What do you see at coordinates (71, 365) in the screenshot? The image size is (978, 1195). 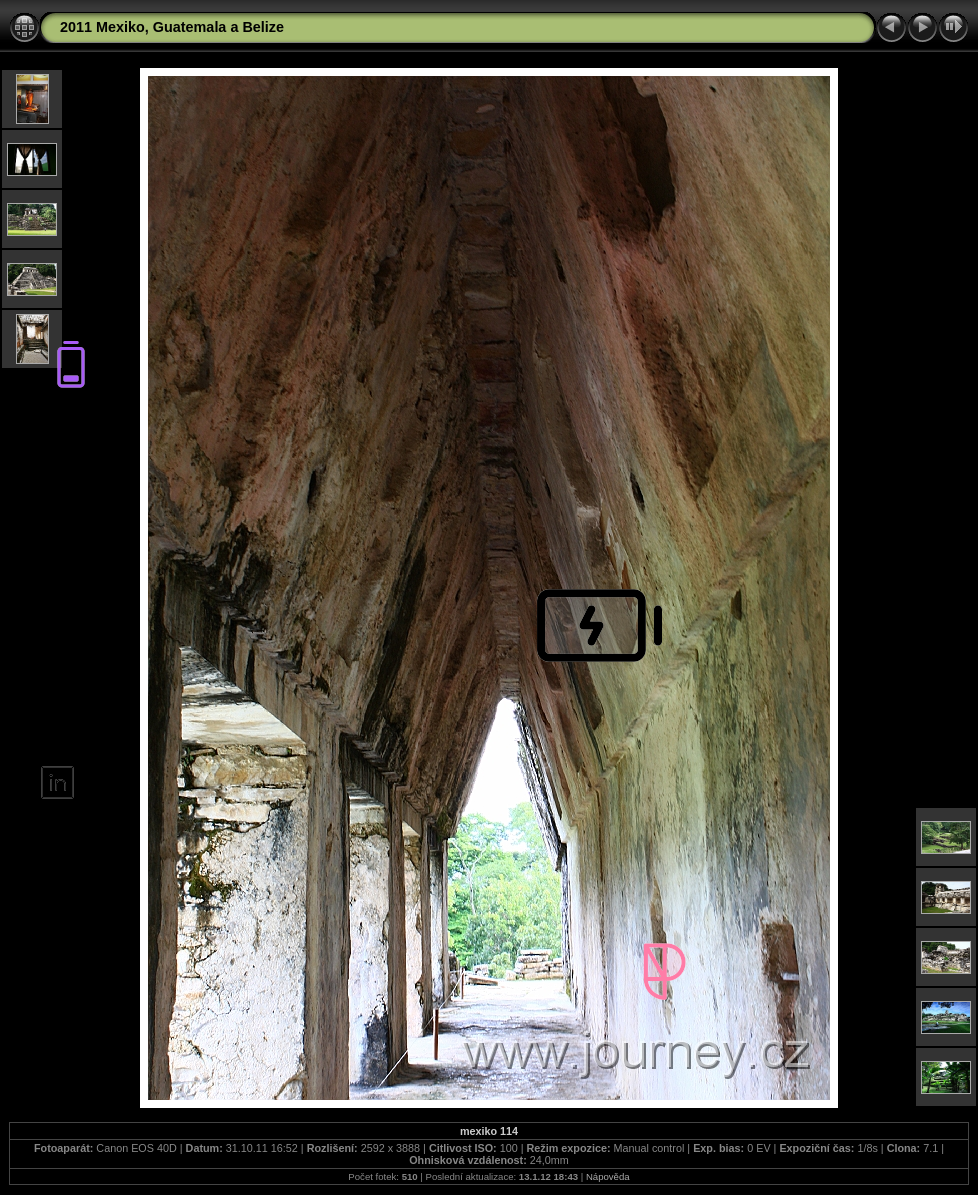 I see `indicates low battery level` at bounding box center [71, 365].